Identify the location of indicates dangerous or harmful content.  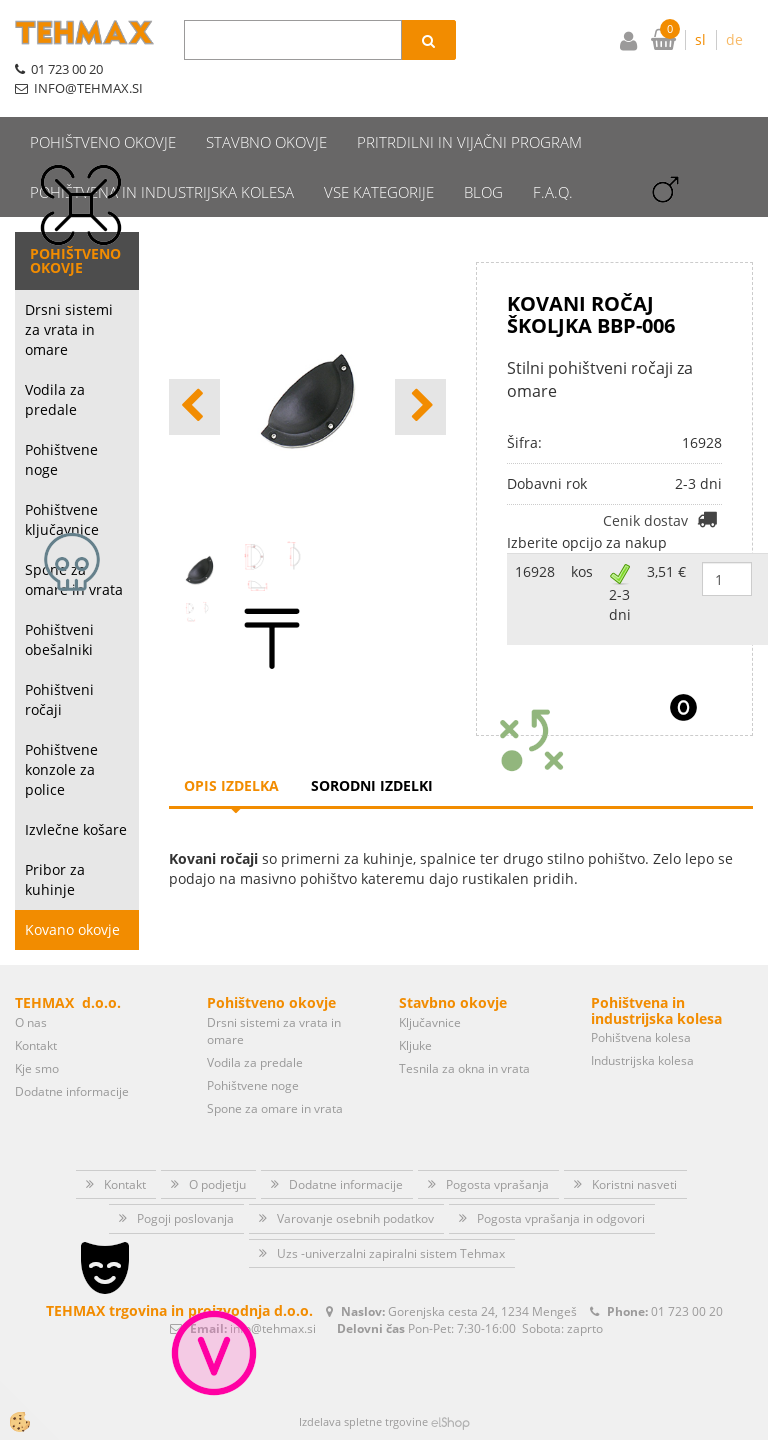
(72, 563).